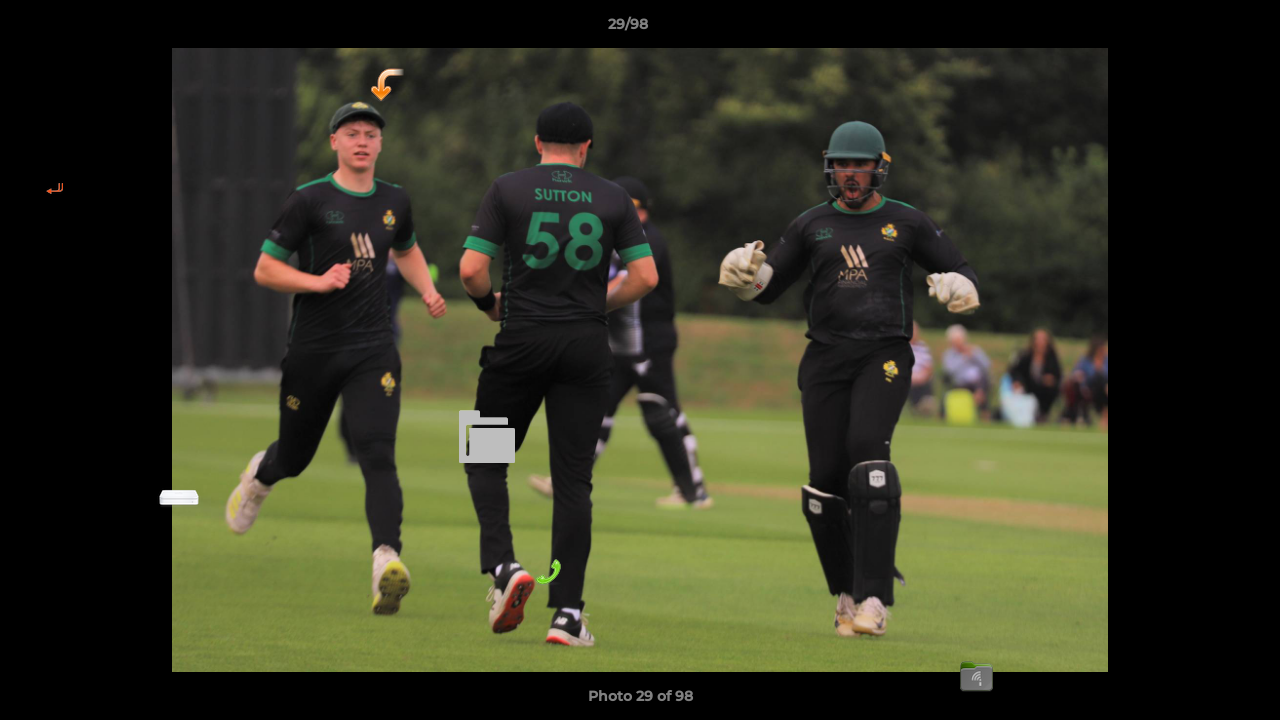 This screenshot has width=1280, height=720. I want to click on open insync cloud sync folder, so click(976, 675).